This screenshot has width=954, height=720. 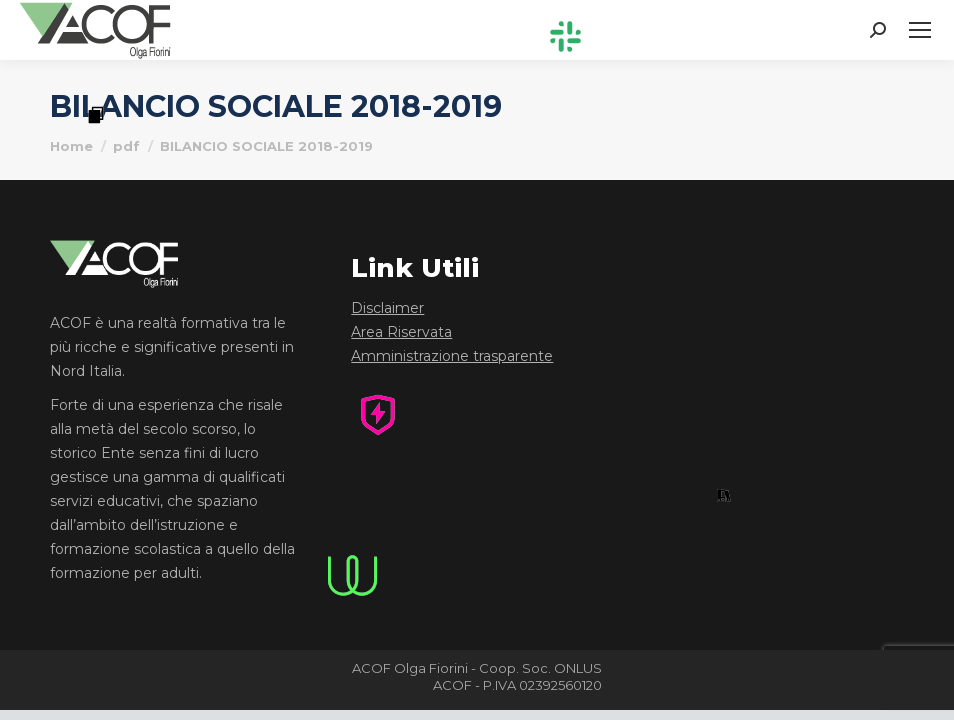 What do you see at coordinates (565, 36) in the screenshot?
I see `open Slack messaging app` at bounding box center [565, 36].